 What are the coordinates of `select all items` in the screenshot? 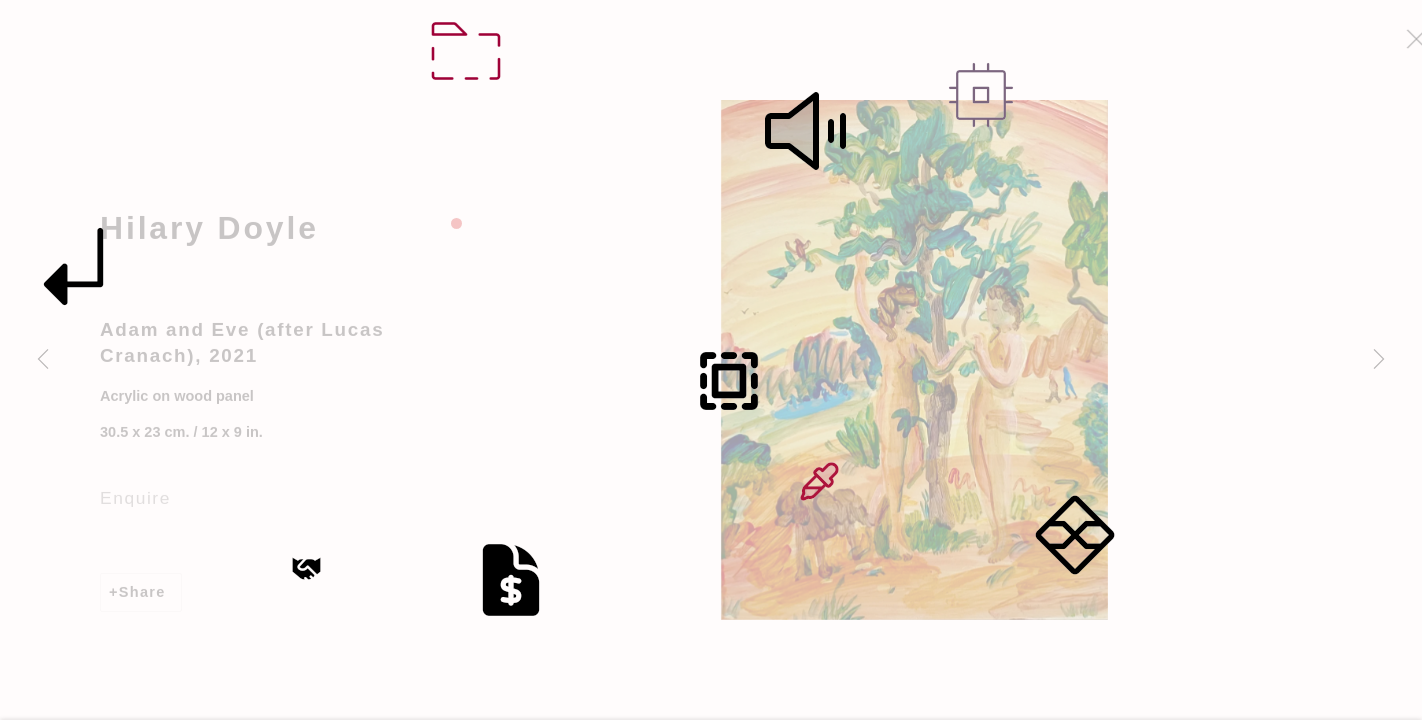 It's located at (729, 381).